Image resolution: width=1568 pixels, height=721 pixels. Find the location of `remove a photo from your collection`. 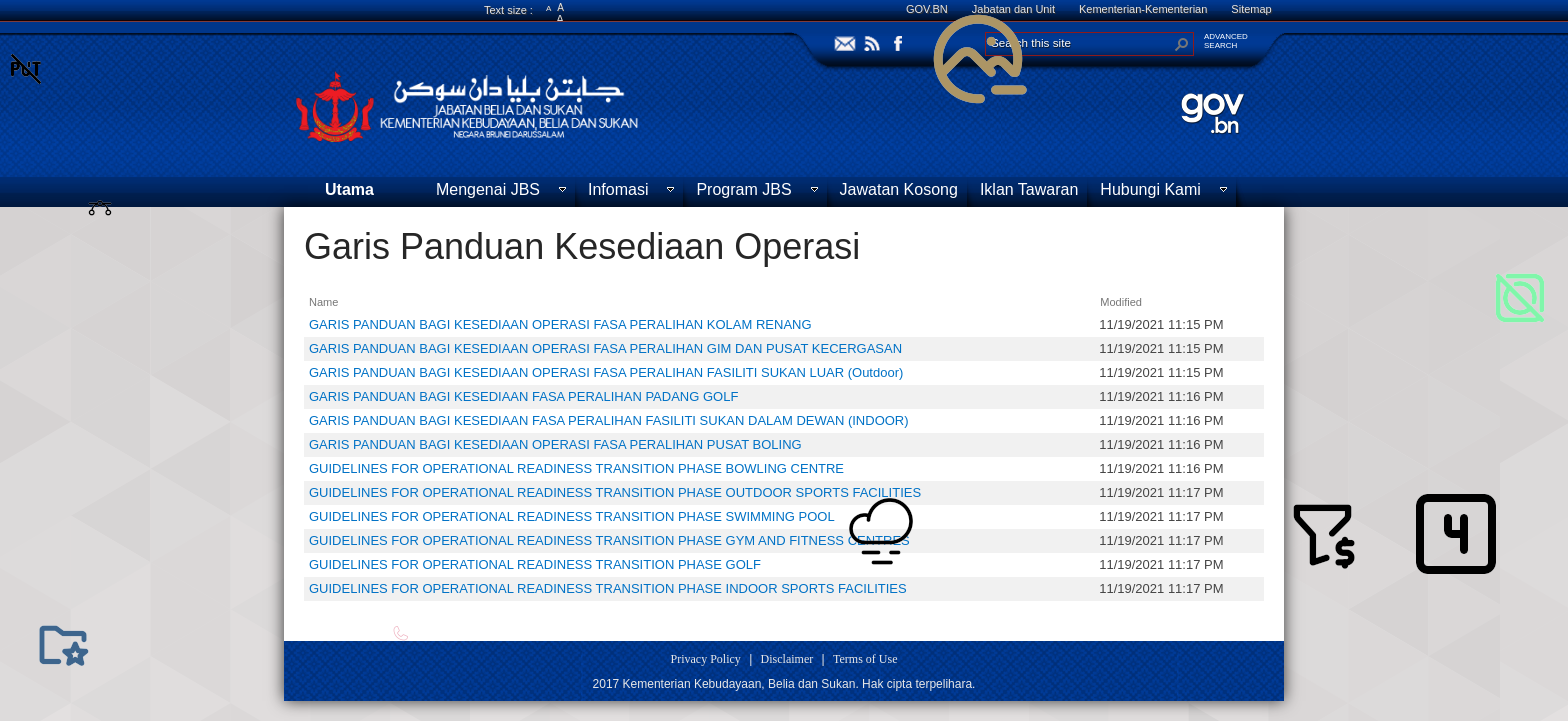

remove a photo from your collection is located at coordinates (978, 59).